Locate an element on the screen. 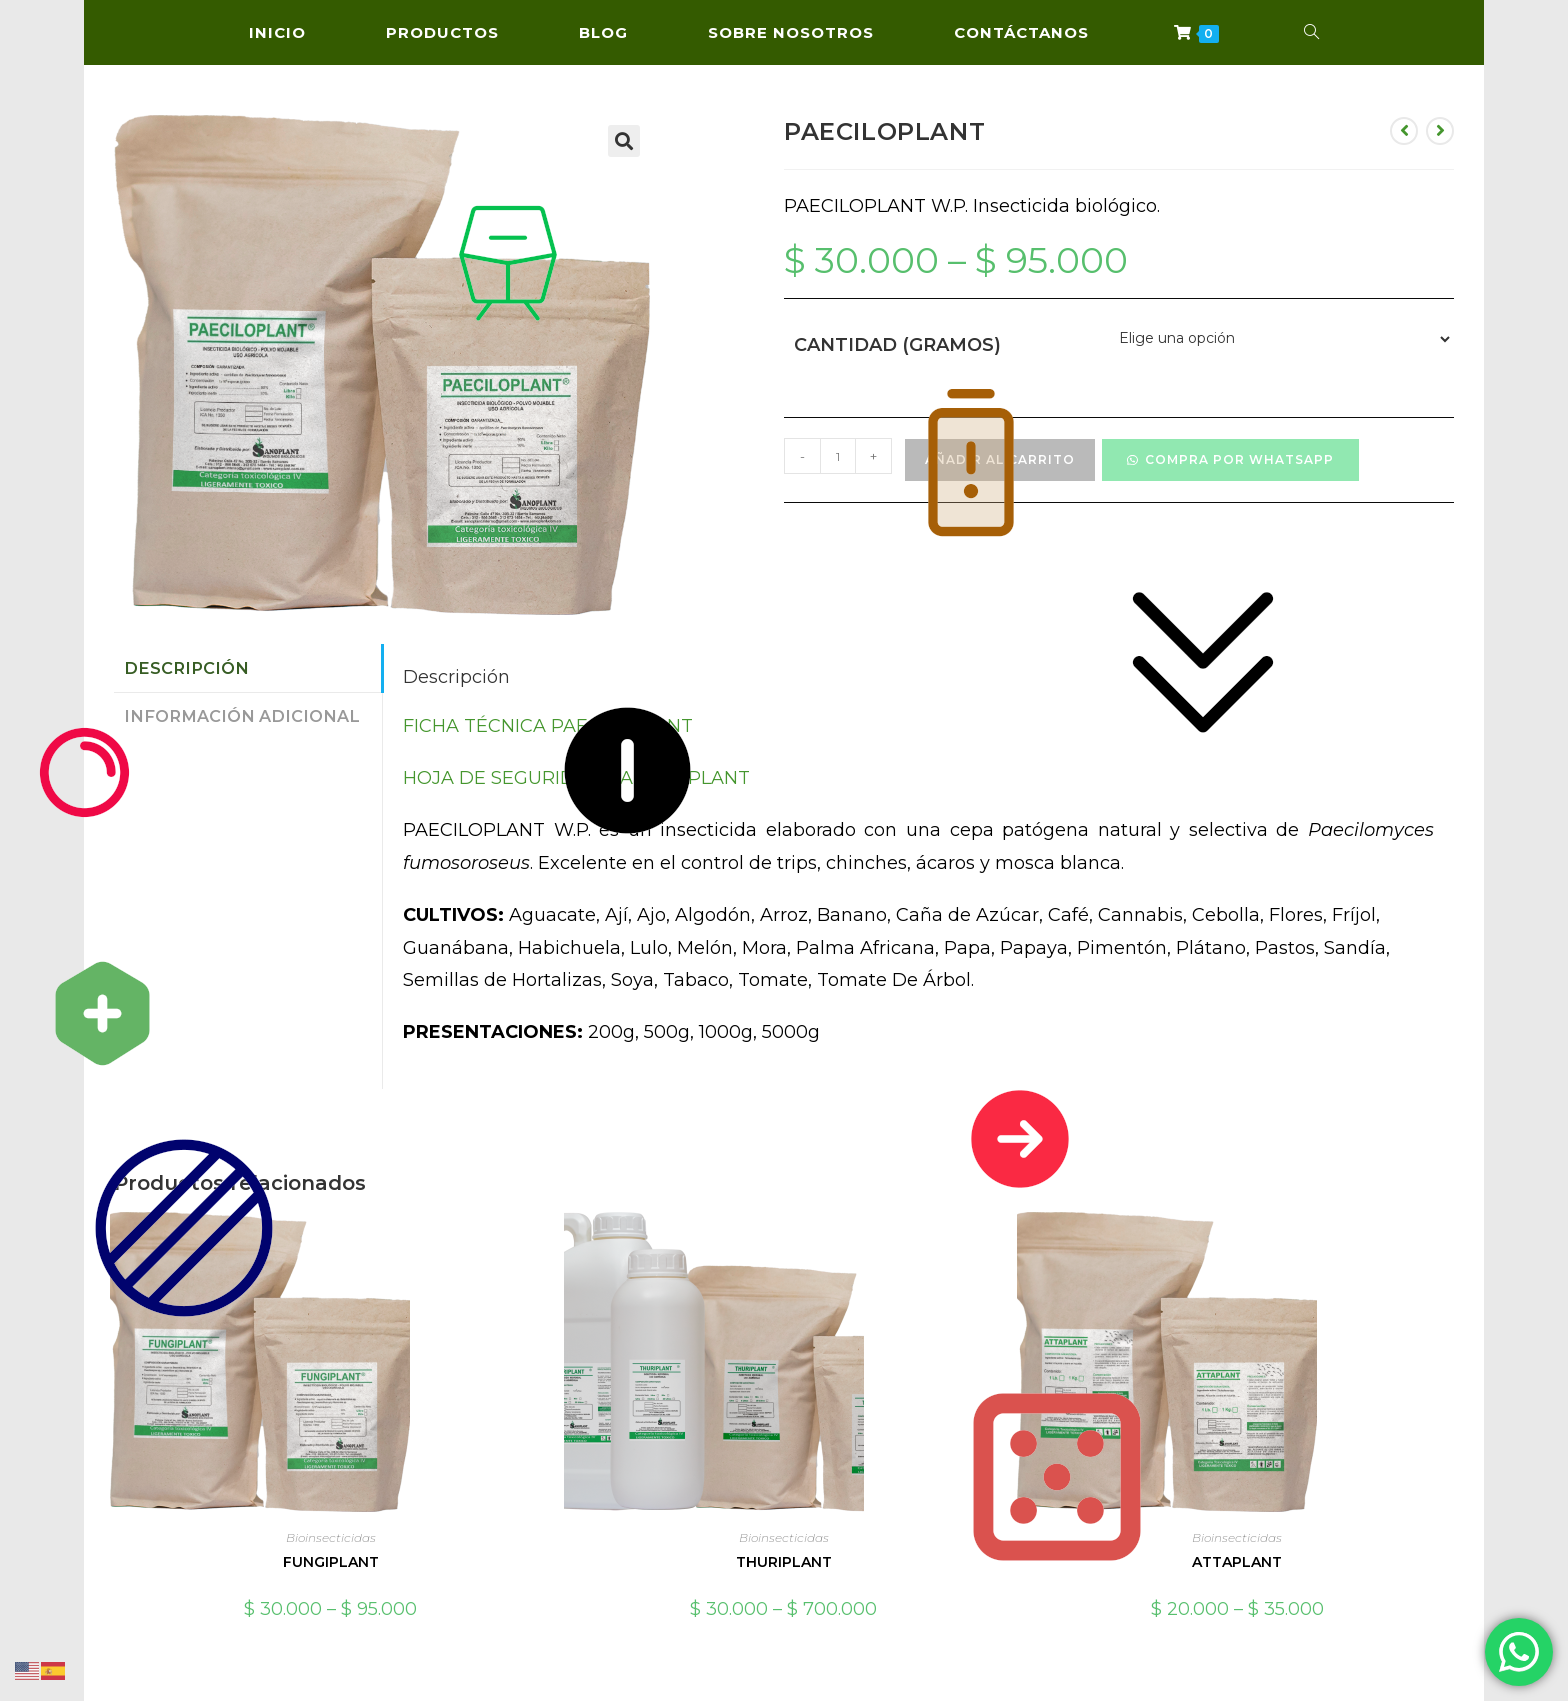  expand content or show more items is located at coordinates (1203, 656).